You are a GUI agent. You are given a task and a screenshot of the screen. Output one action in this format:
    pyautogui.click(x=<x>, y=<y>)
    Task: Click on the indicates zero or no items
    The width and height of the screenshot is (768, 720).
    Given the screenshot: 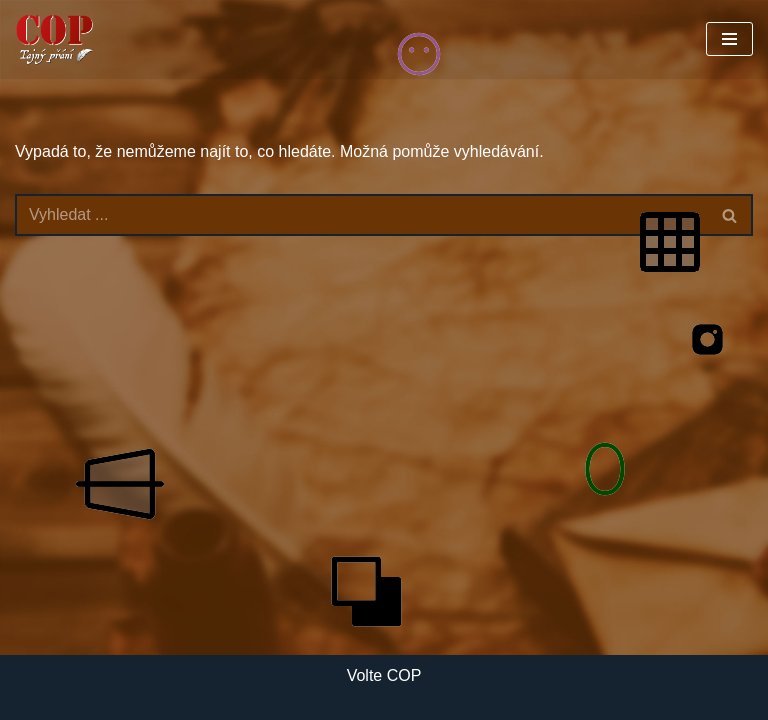 What is the action you would take?
    pyautogui.click(x=605, y=469)
    